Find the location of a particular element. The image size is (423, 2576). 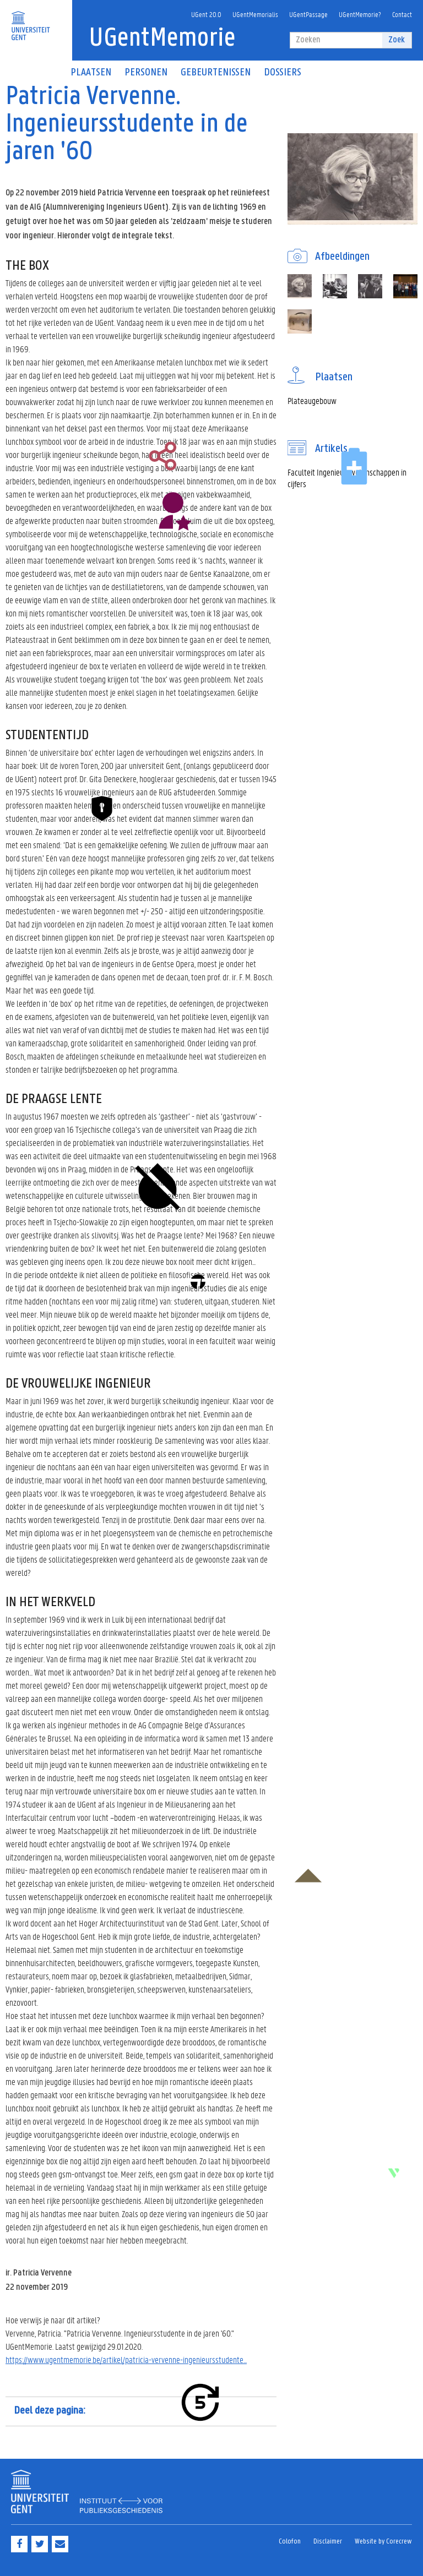

view favorite or starred user is located at coordinates (173, 511).